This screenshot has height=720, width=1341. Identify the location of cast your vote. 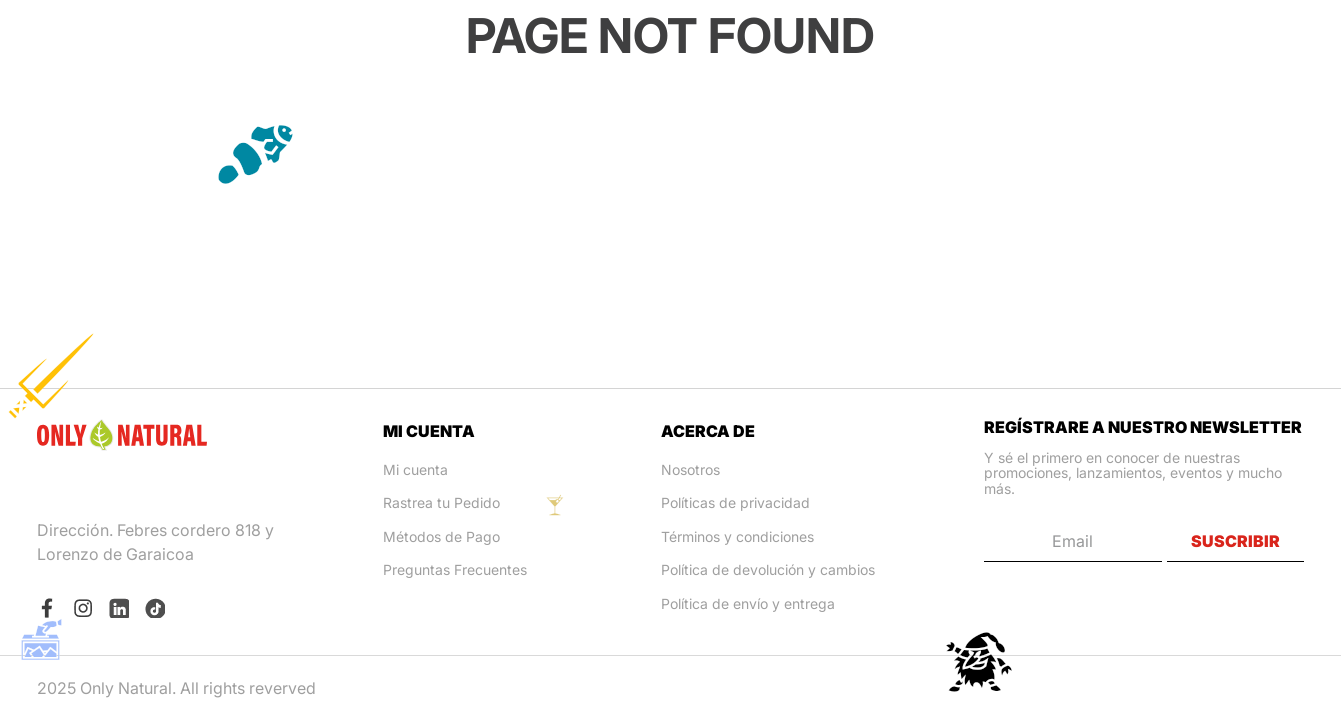
(40, 639).